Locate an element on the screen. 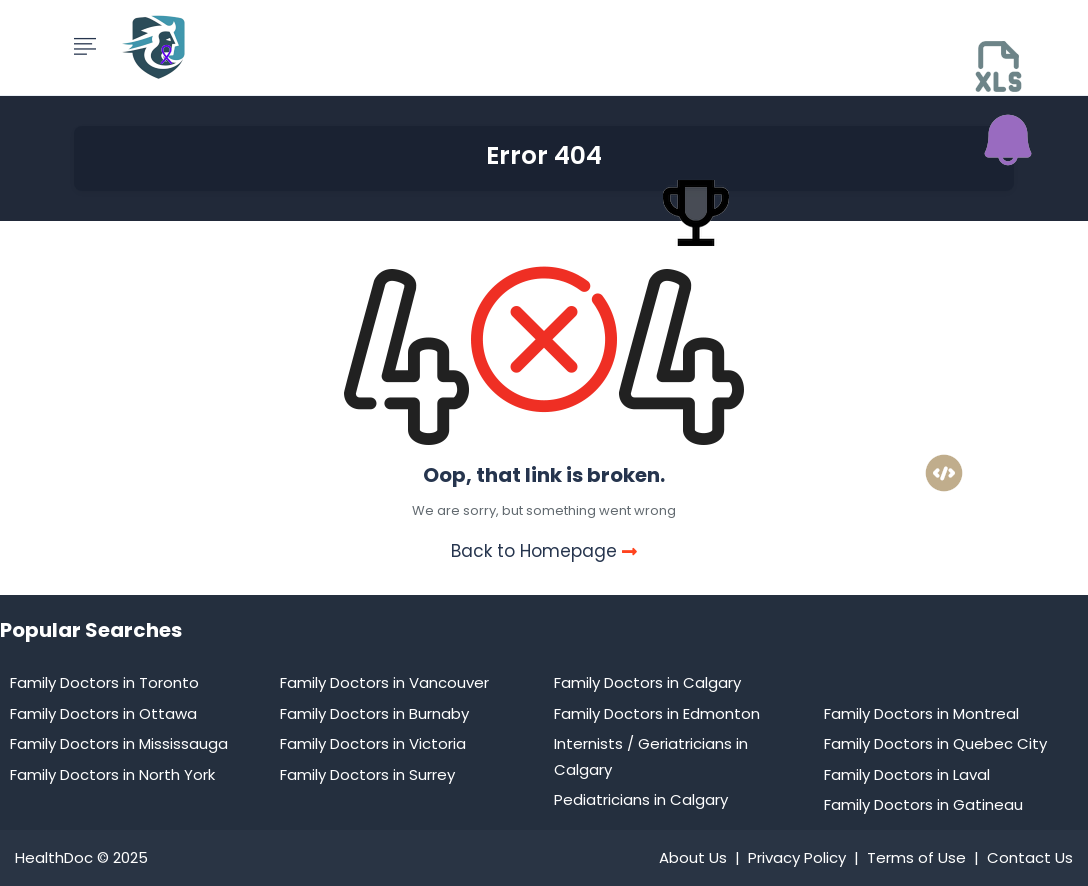 The width and height of the screenshot is (1088, 886). indicates an Excel spreadsheet file is located at coordinates (998, 66).